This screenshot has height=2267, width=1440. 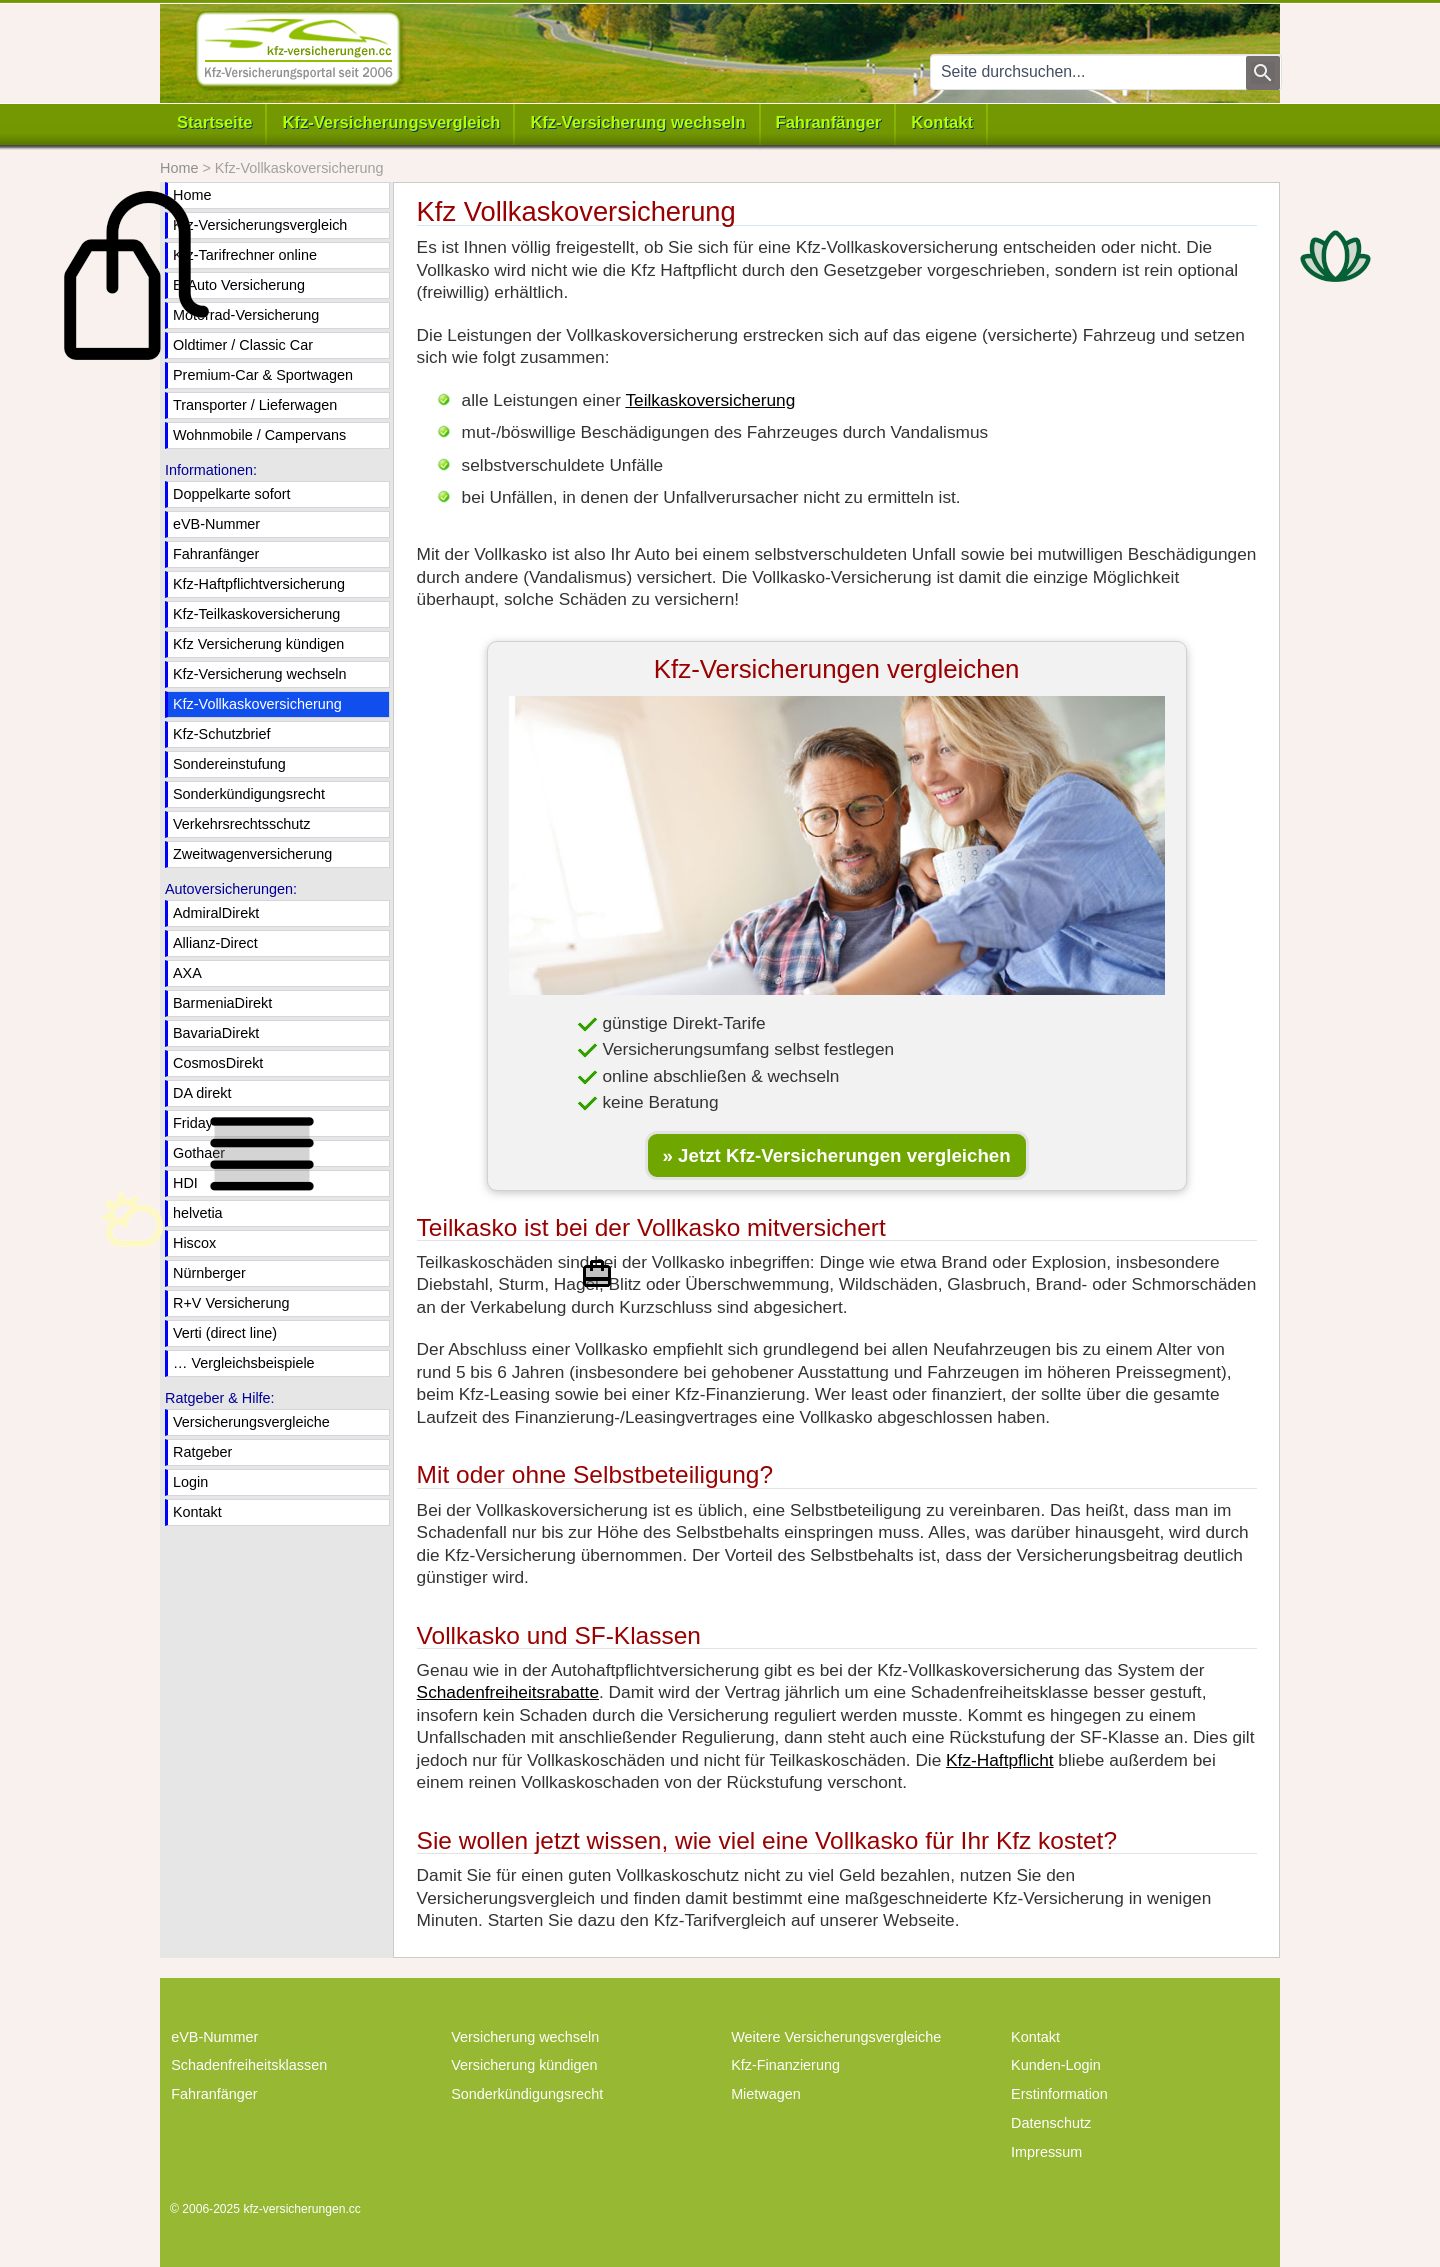 What do you see at coordinates (130, 281) in the screenshot?
I see `select tea or hot beverage option` at bounding box center [130, 281].